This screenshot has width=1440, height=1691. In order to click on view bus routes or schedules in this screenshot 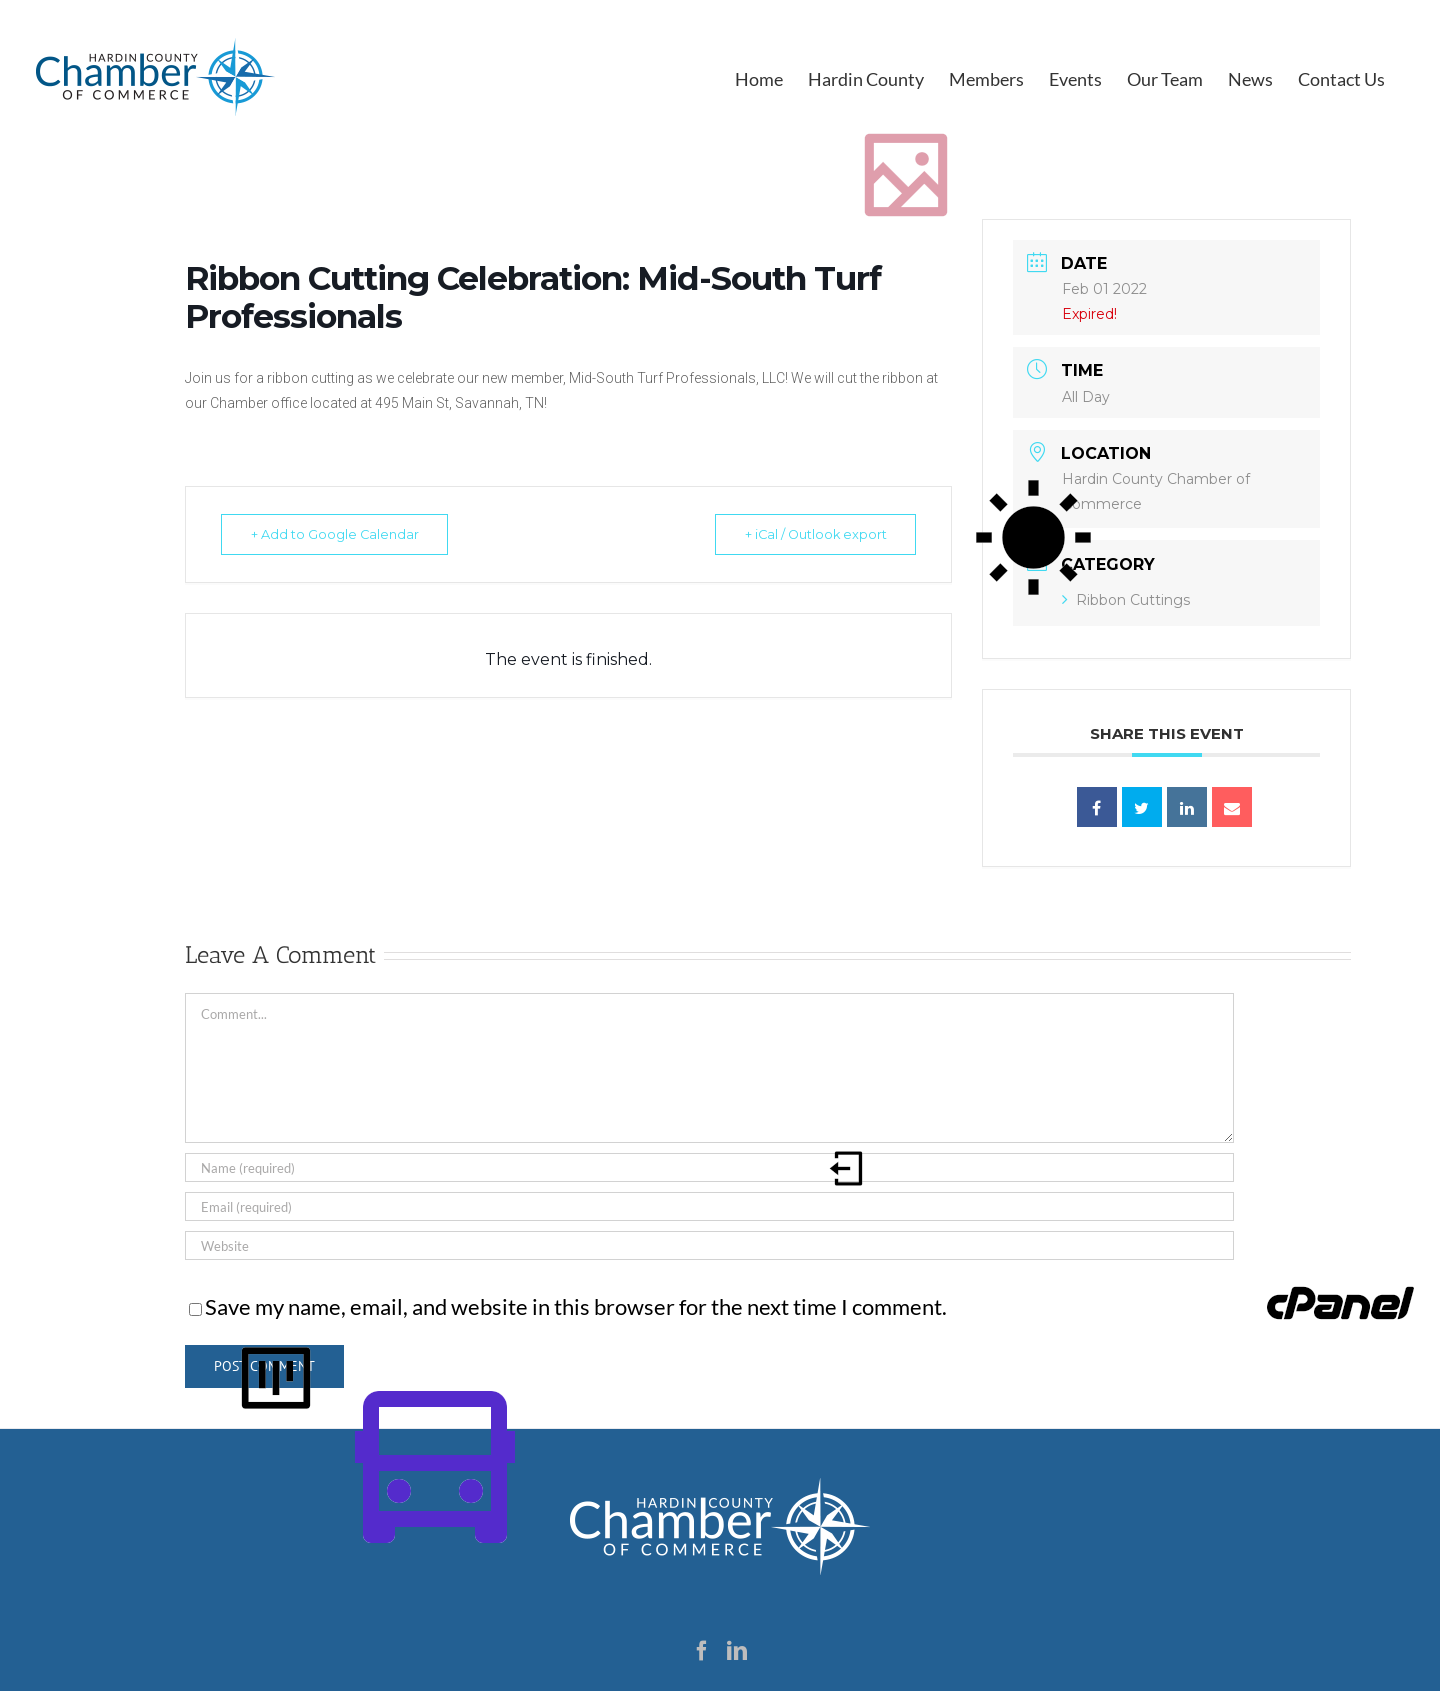, I will do `click(435, 1463)`.